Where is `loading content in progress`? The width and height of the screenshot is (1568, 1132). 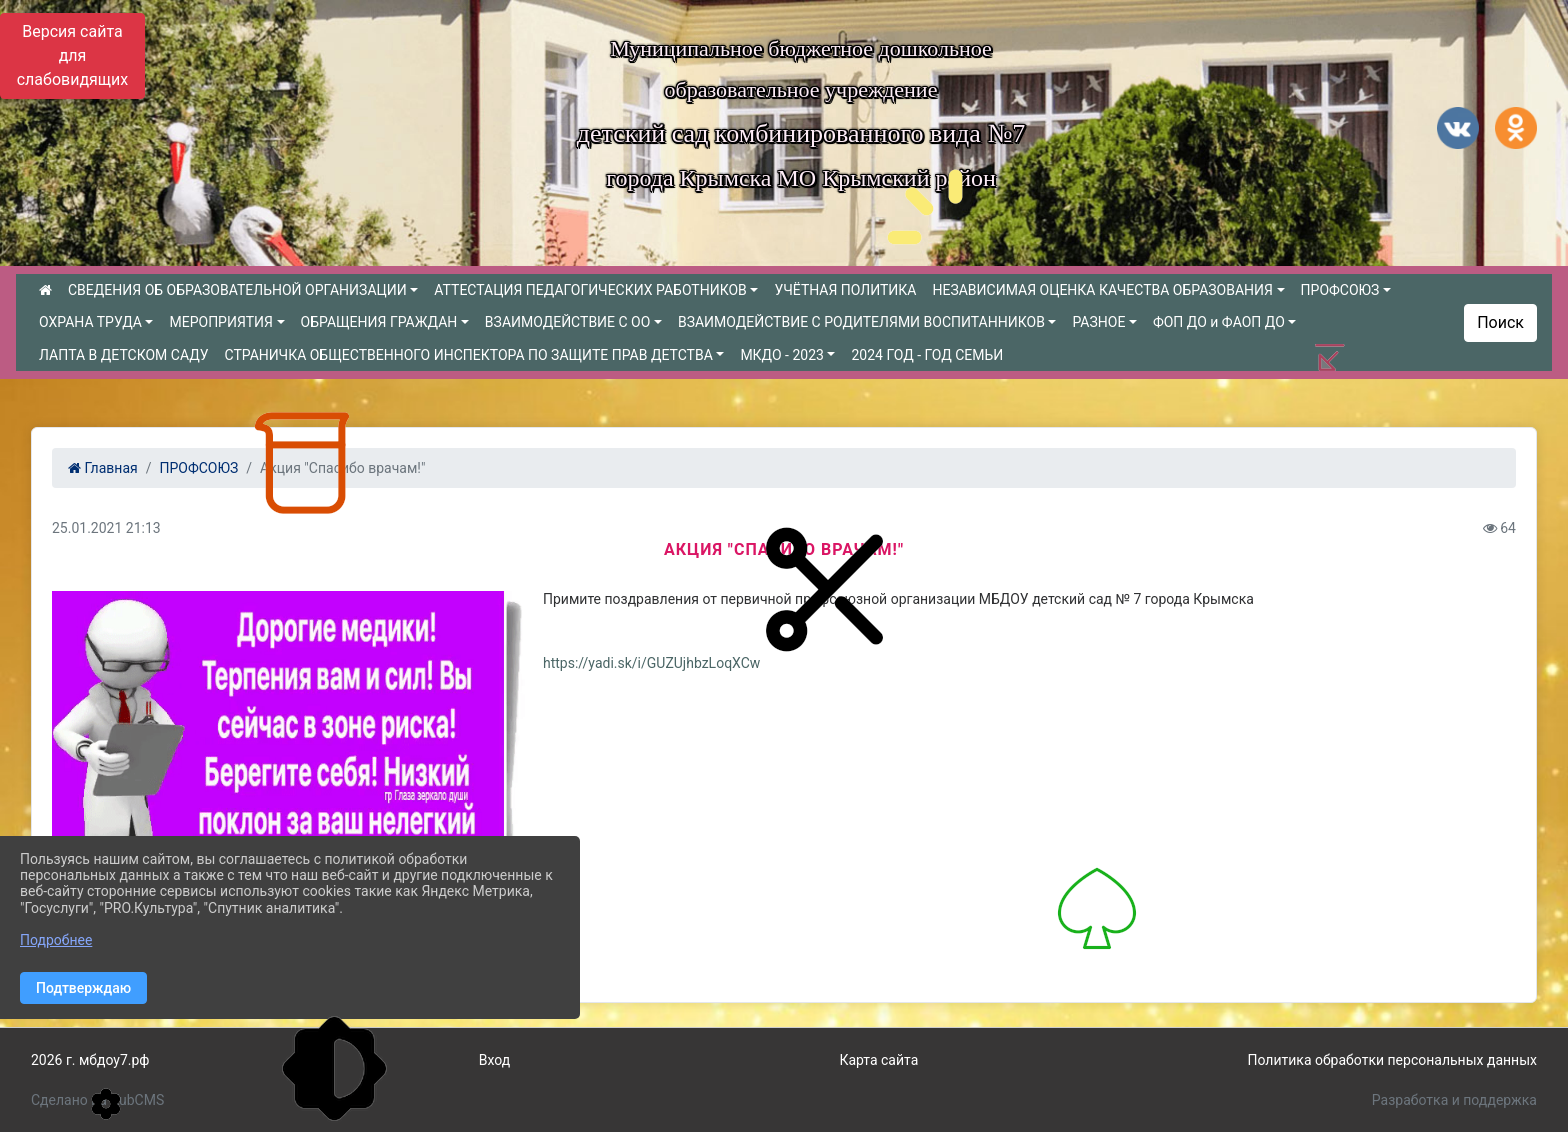 loading content in progress is located at coordinates (955, 237).